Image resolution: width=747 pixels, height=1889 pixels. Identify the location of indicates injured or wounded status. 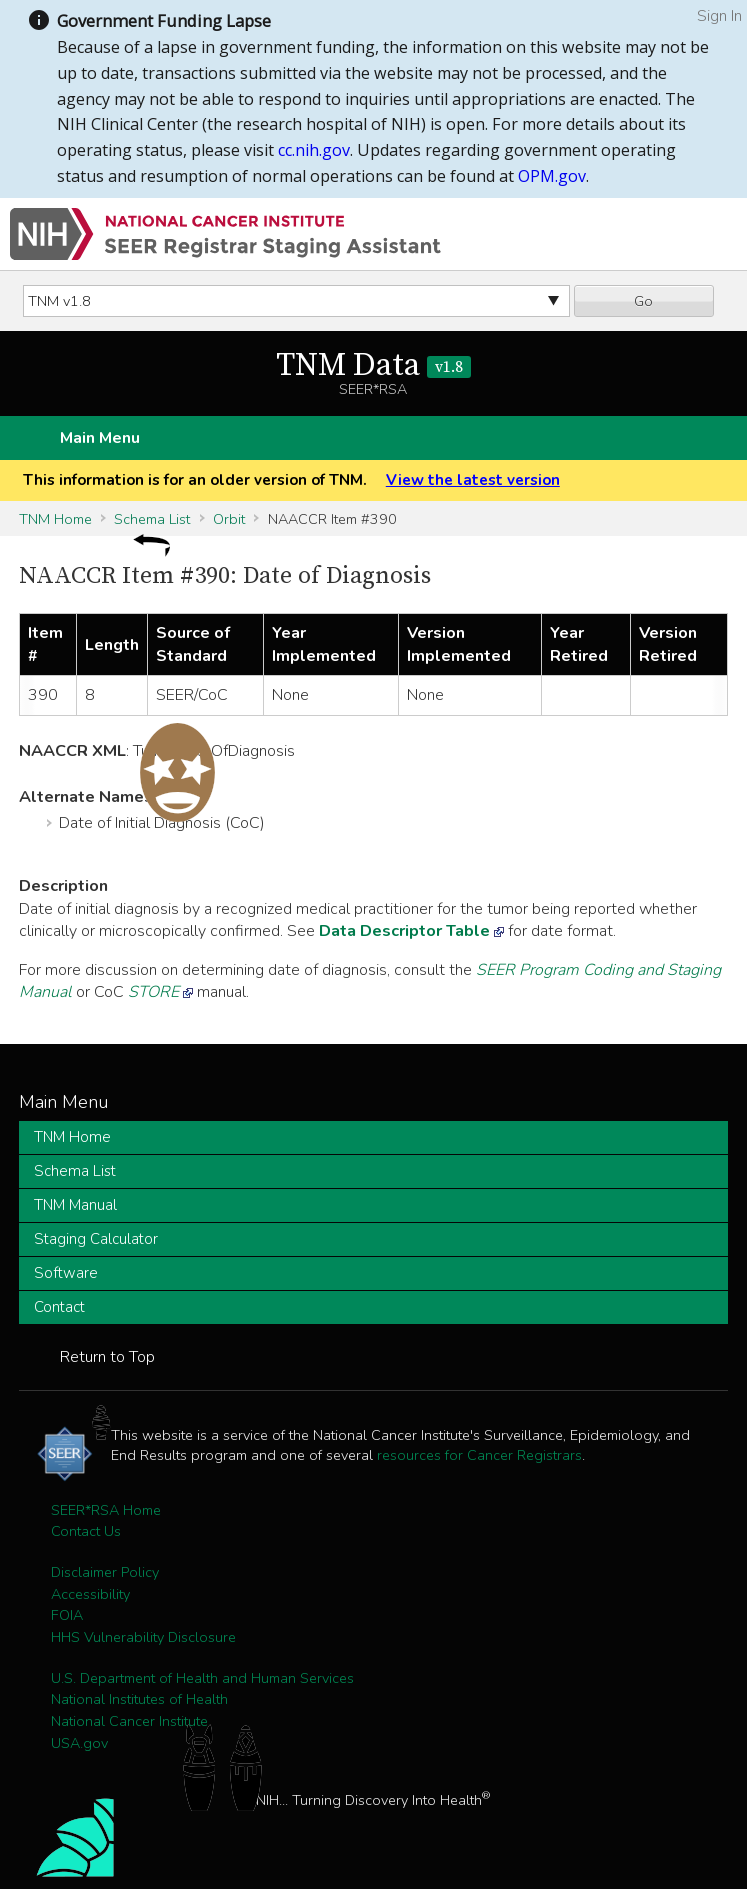
(101, 1422).